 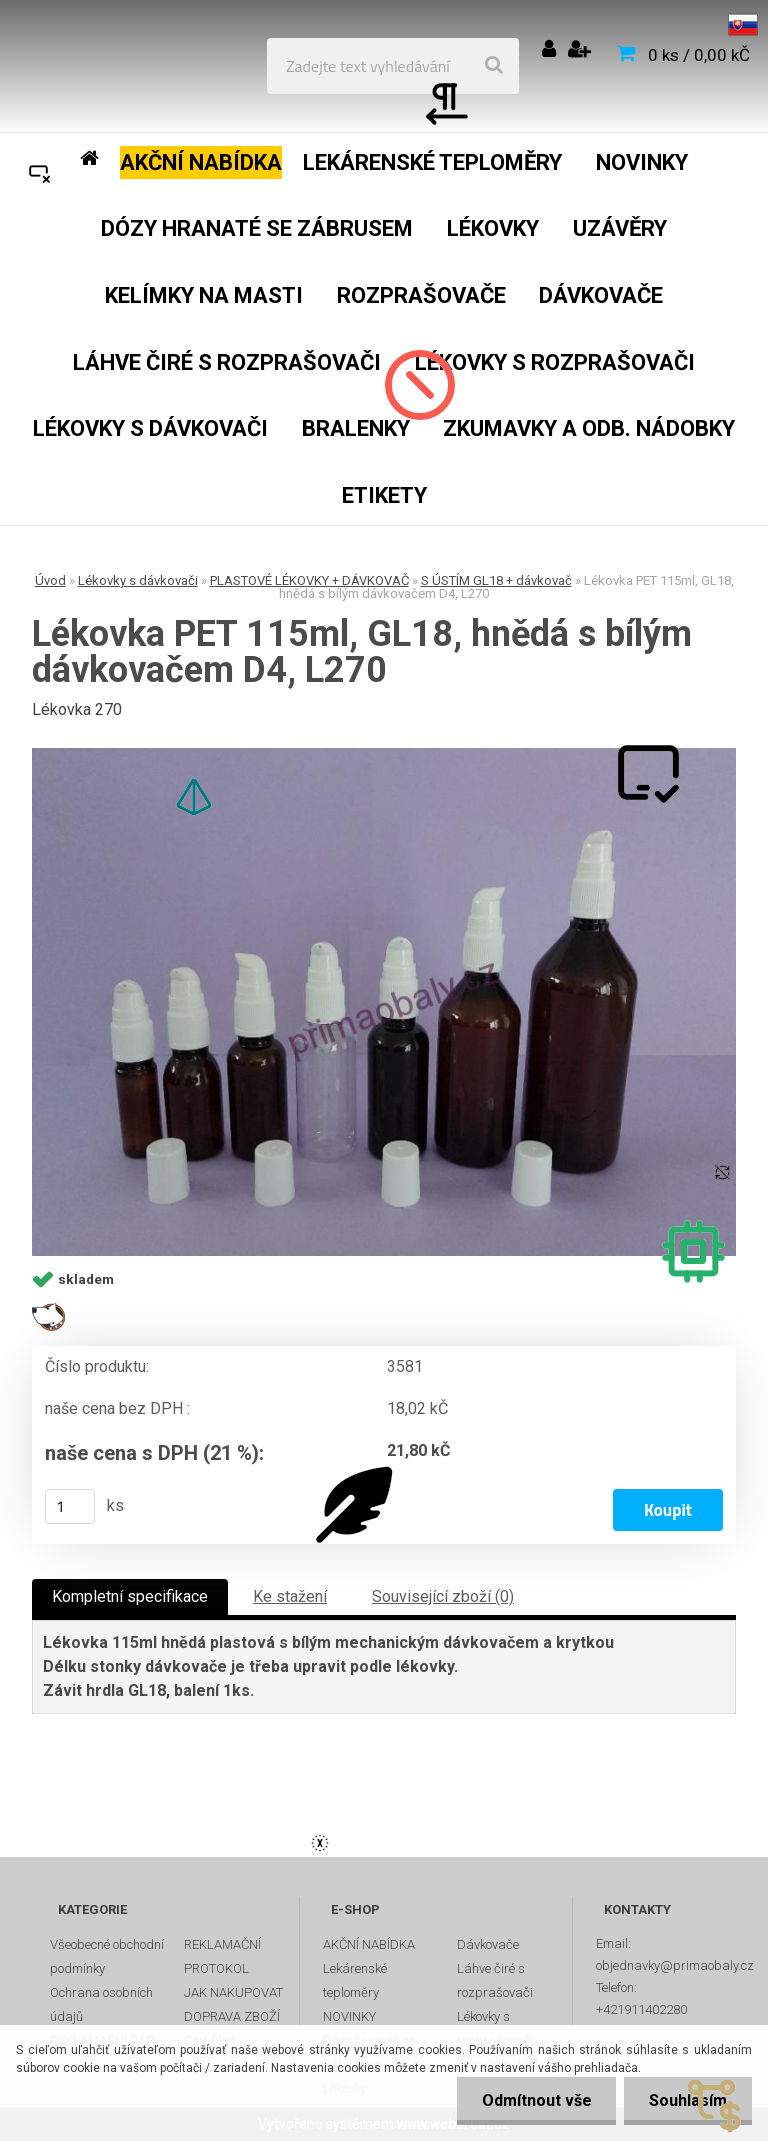 I want to click on decrease paragraph indent, so click(x=447, y=104).